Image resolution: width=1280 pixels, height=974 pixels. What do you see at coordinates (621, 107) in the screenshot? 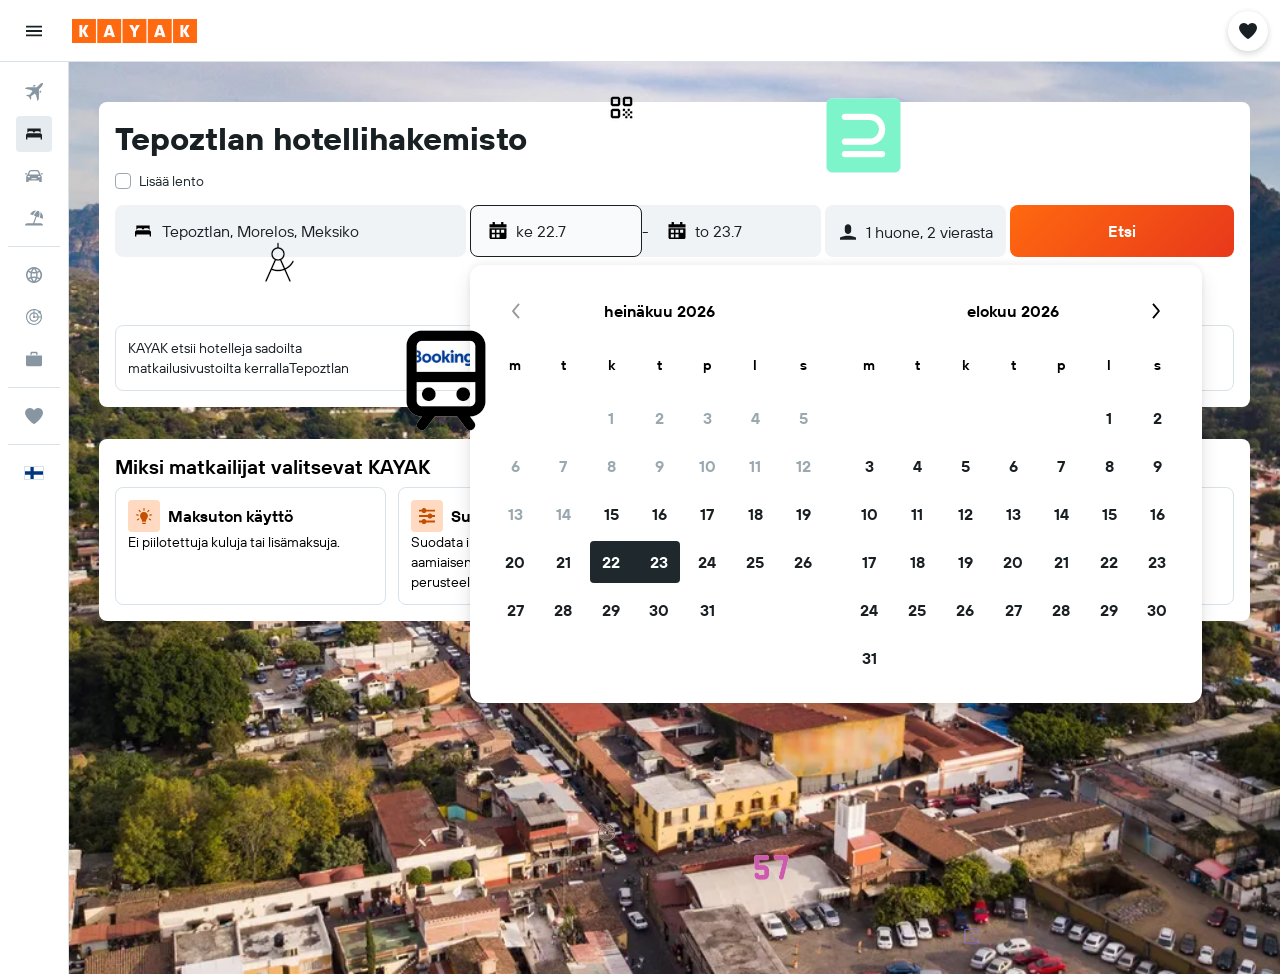
I see `scan or generate a QR code` at bounding box center [621, 107].